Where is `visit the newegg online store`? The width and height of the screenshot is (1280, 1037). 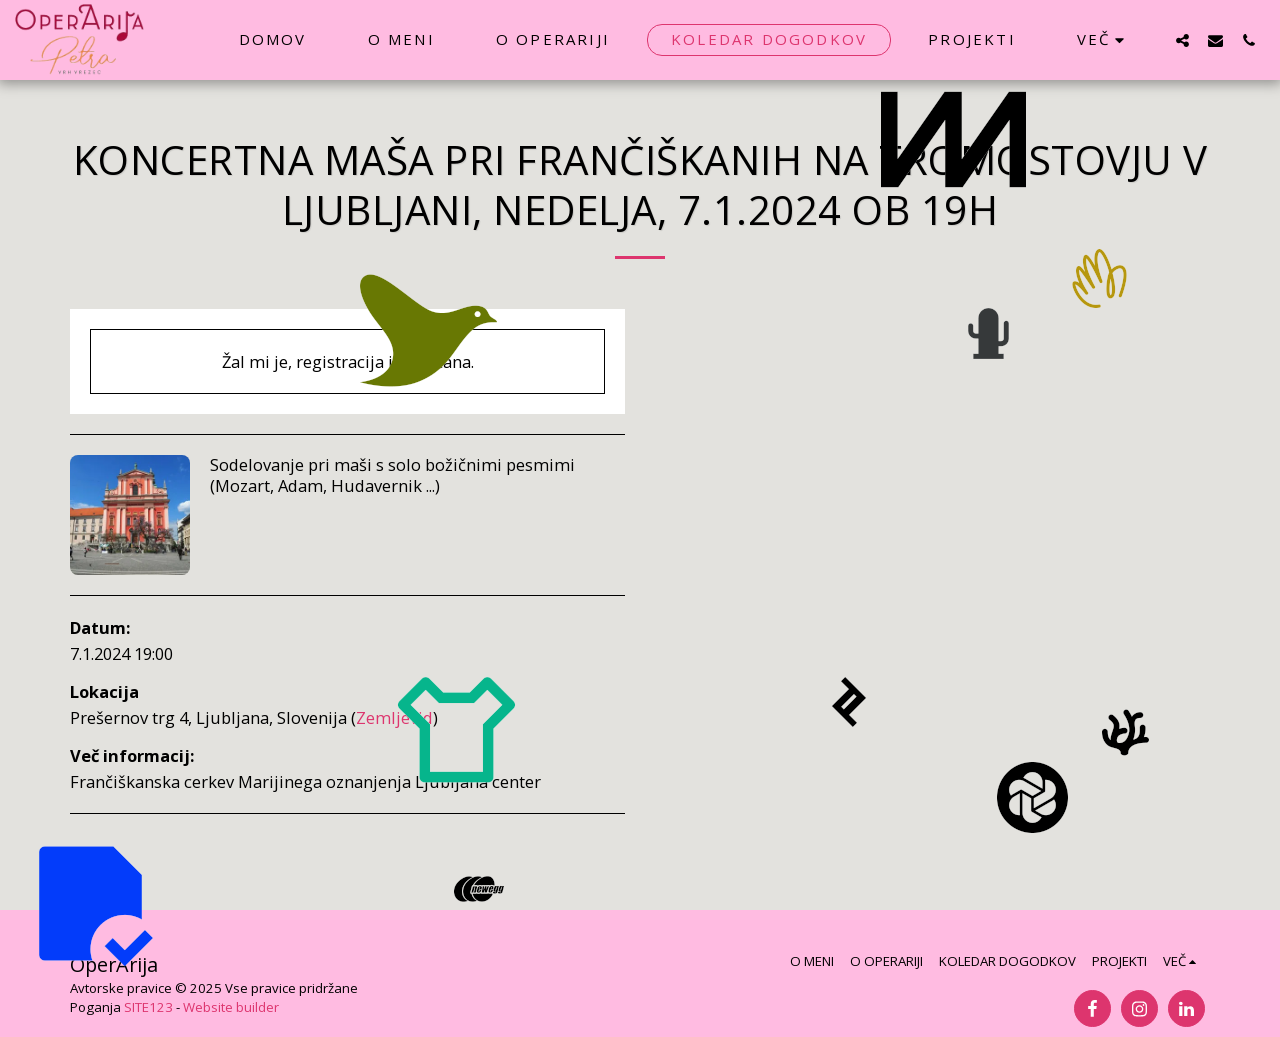
visit the newegg online store is located at coordinates (479, 889).